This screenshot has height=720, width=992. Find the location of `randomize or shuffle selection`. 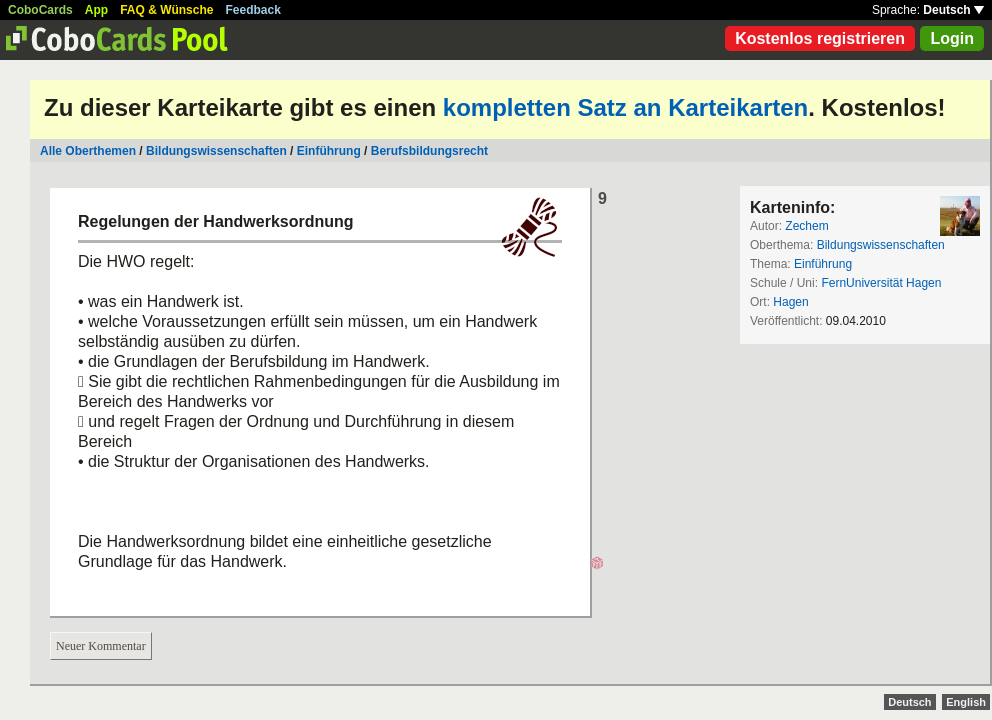

randomize or shuffle selection is located at coordinates (597, 563).